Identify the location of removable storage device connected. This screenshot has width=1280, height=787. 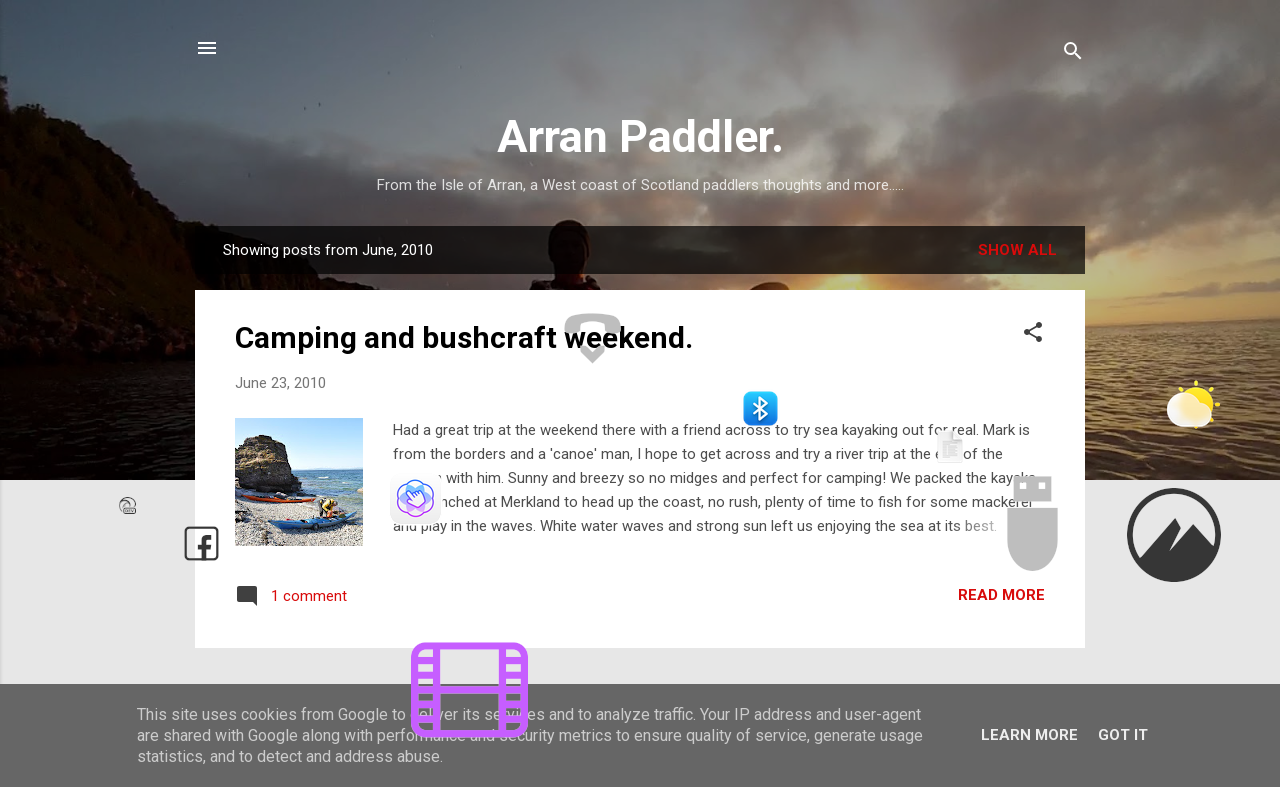
(1032, 520).